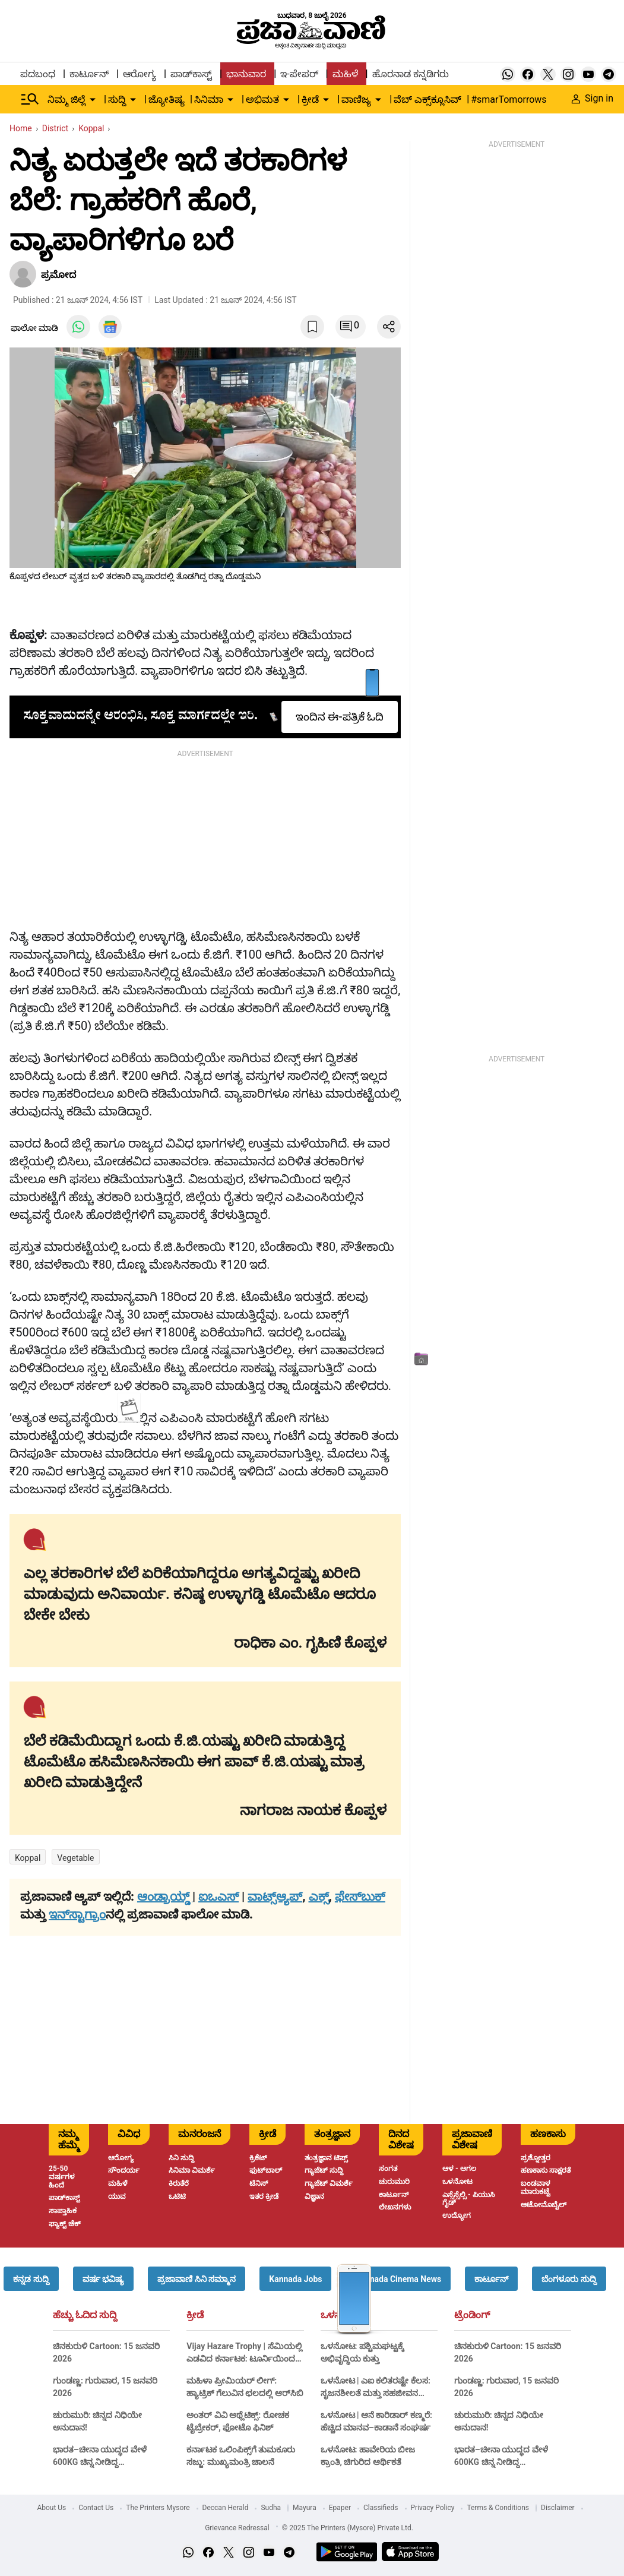 The width and height of the screenshot is (624, 2576). What do you see at coordinates (372, 683) in the screenshot?
I see `iPhone 13 Pro device connected` at bounding box center [372, 683].